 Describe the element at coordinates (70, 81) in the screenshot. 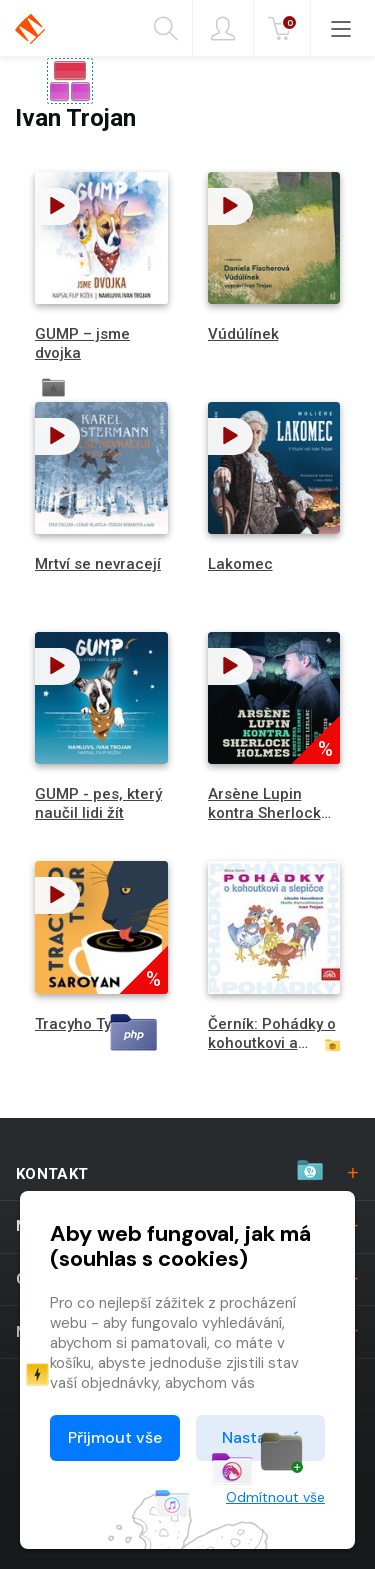

I see `select all items in the current view` at that location.